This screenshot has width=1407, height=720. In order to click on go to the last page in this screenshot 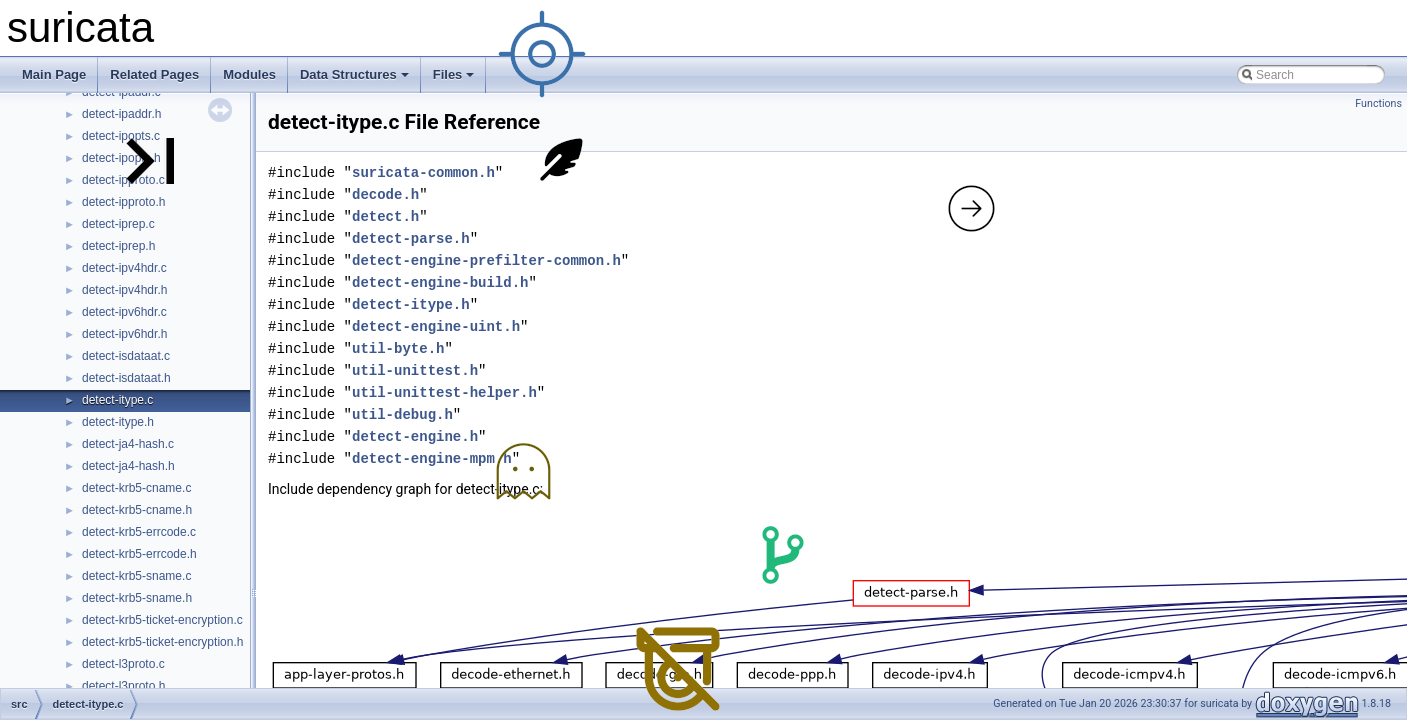, I will do `click(151, 161)`.